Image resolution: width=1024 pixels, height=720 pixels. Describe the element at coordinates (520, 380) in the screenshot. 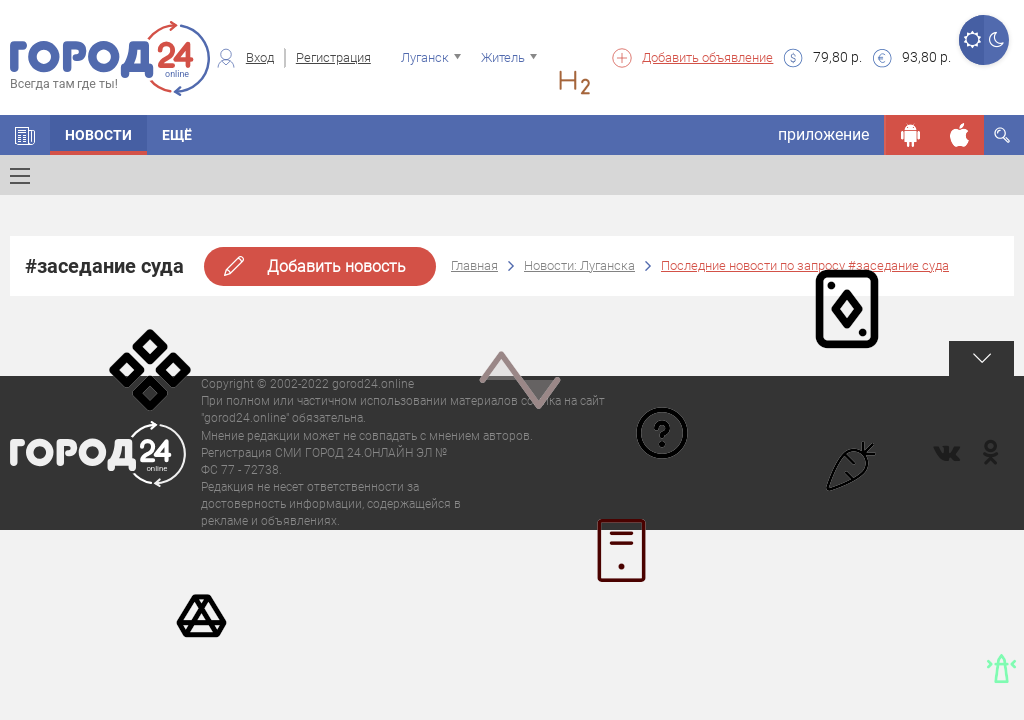

I see `select triangle waveform for audio synthesis` at that location.